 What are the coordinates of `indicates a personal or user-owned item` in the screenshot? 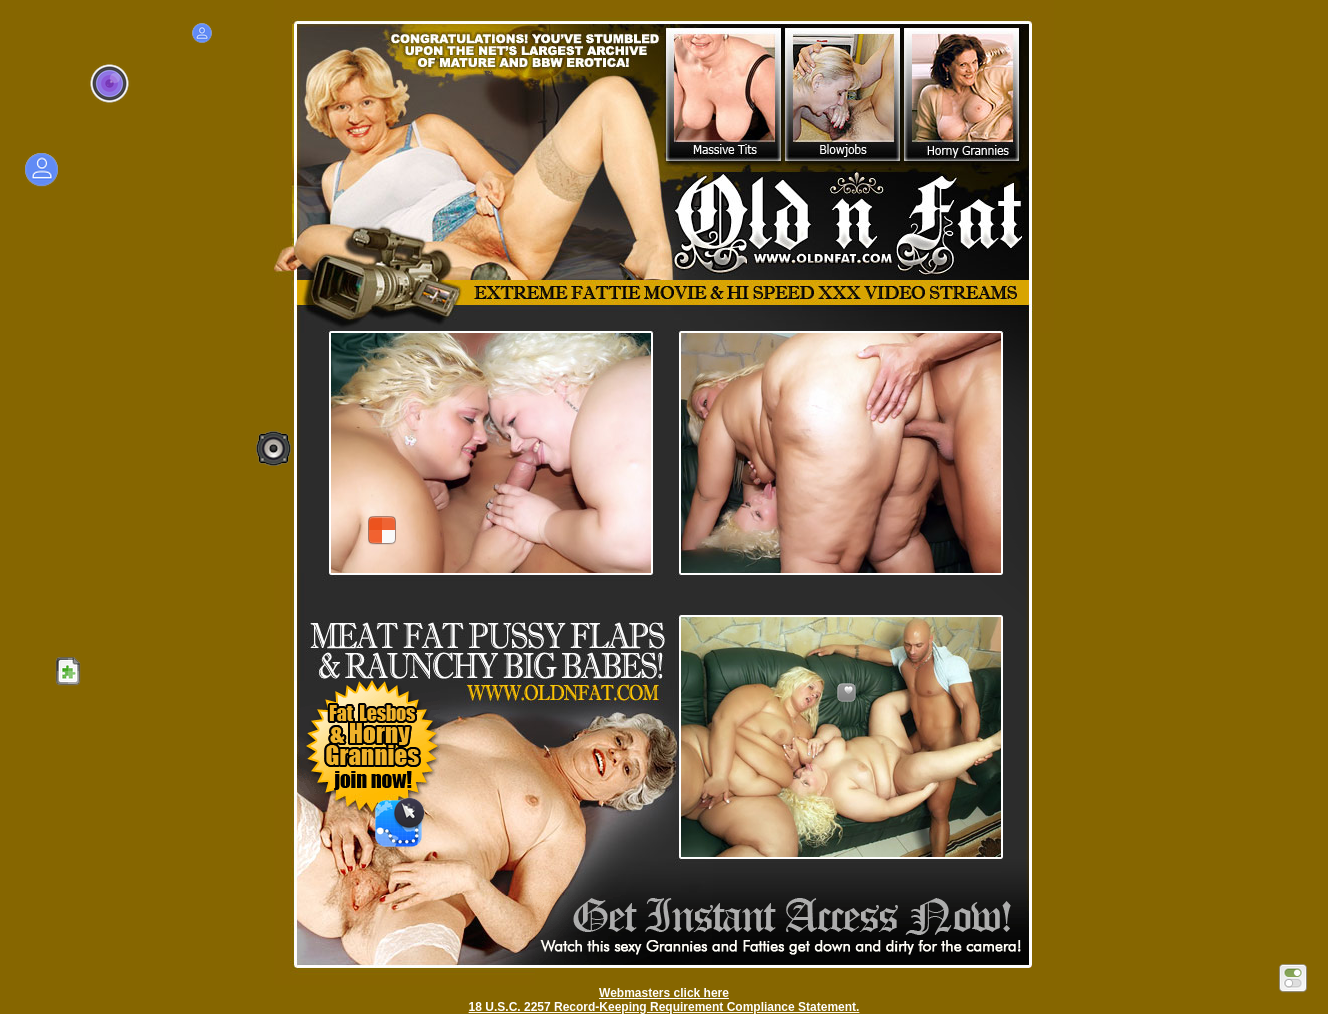 It's located at (202, 33).